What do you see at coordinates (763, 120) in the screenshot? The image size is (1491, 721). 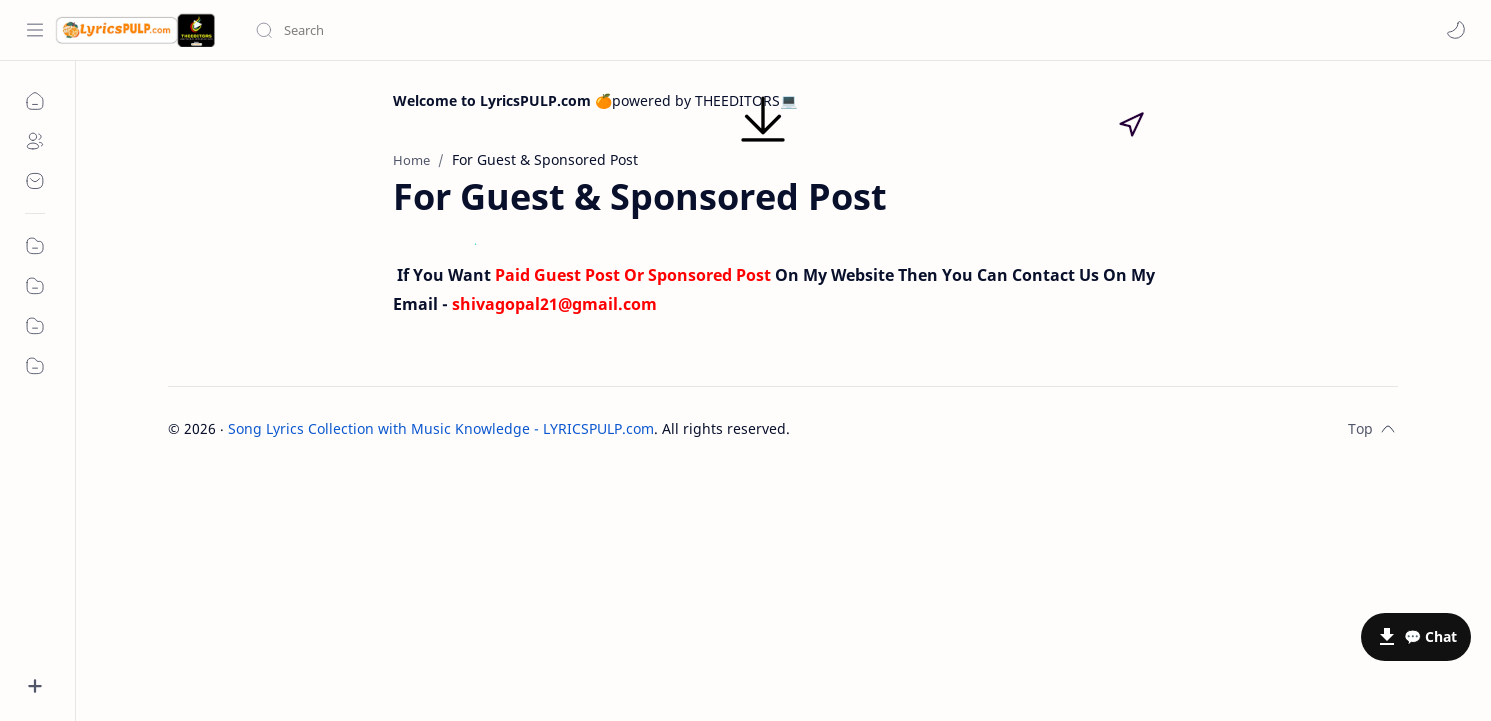 I see `download a file` at bounding box center [763, 120].